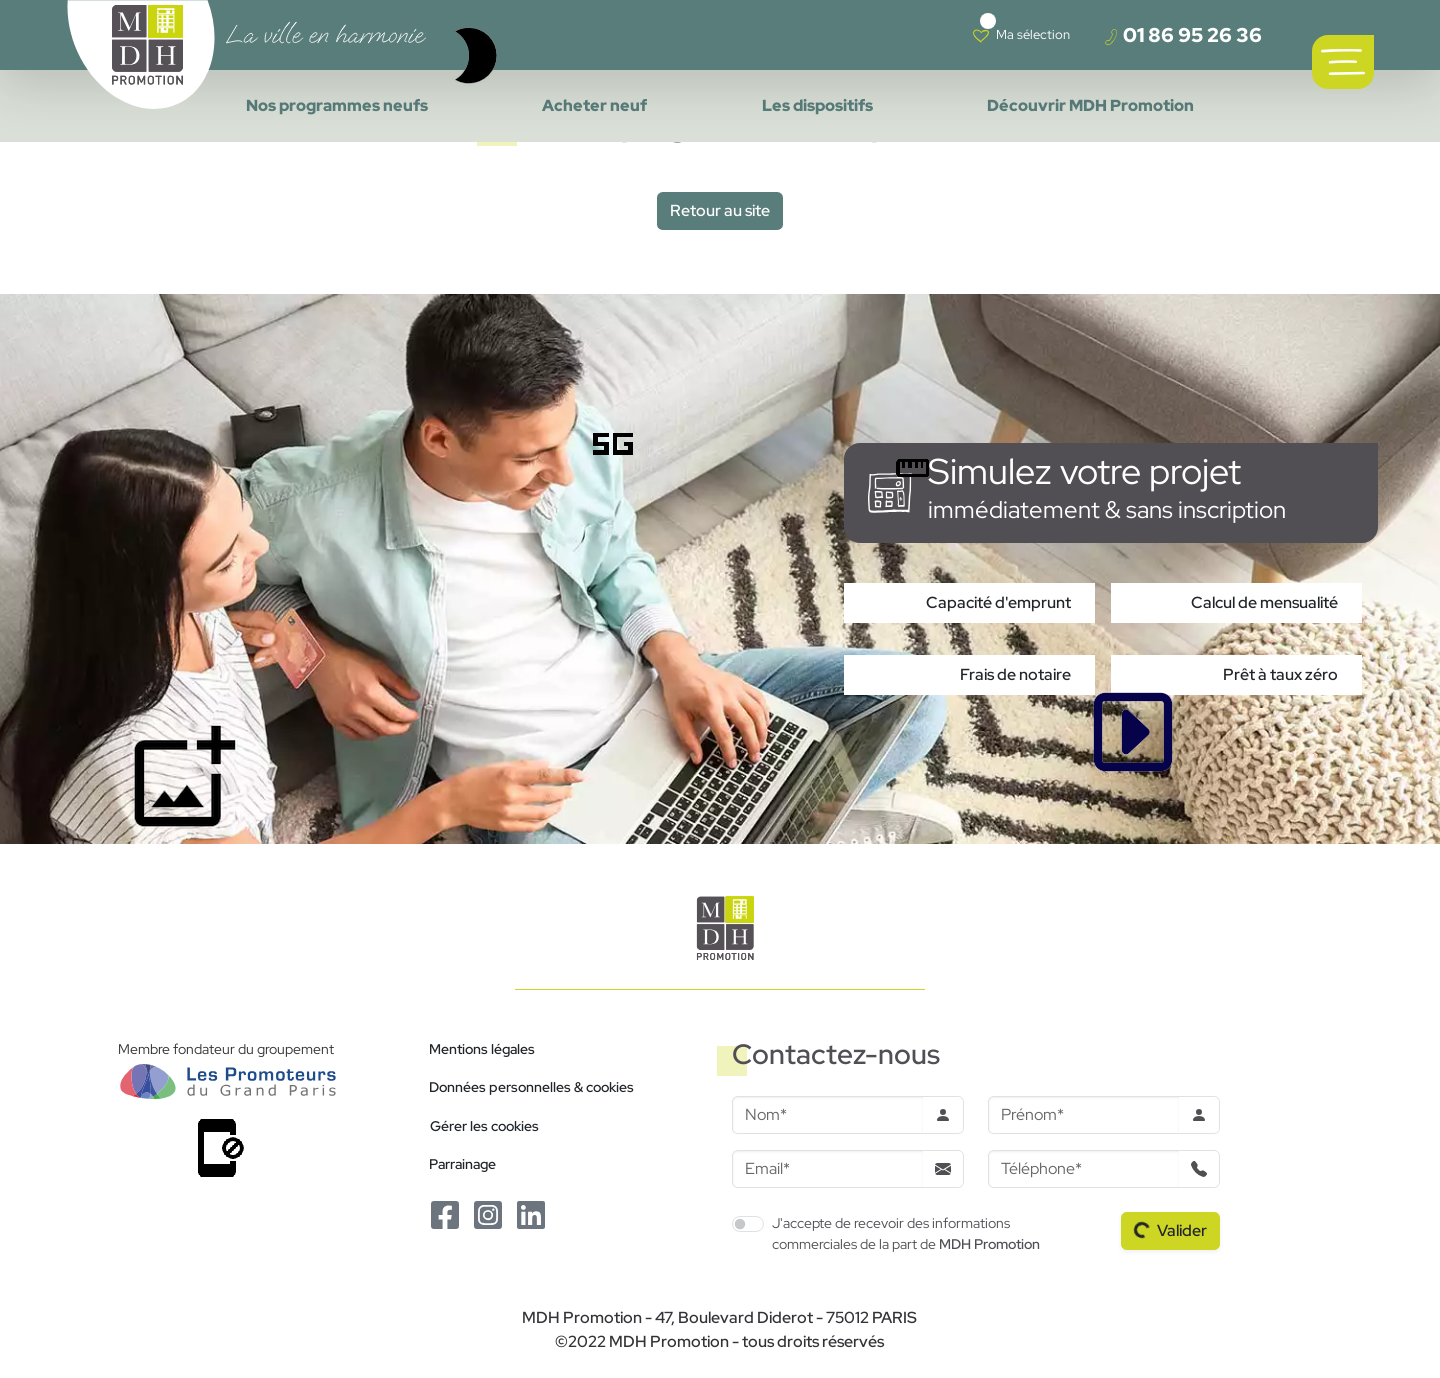  What do you see at coordinates (913, 468) in the screenshot?
I see `access ruler or measurement tool` at bounding box center [913, 468].